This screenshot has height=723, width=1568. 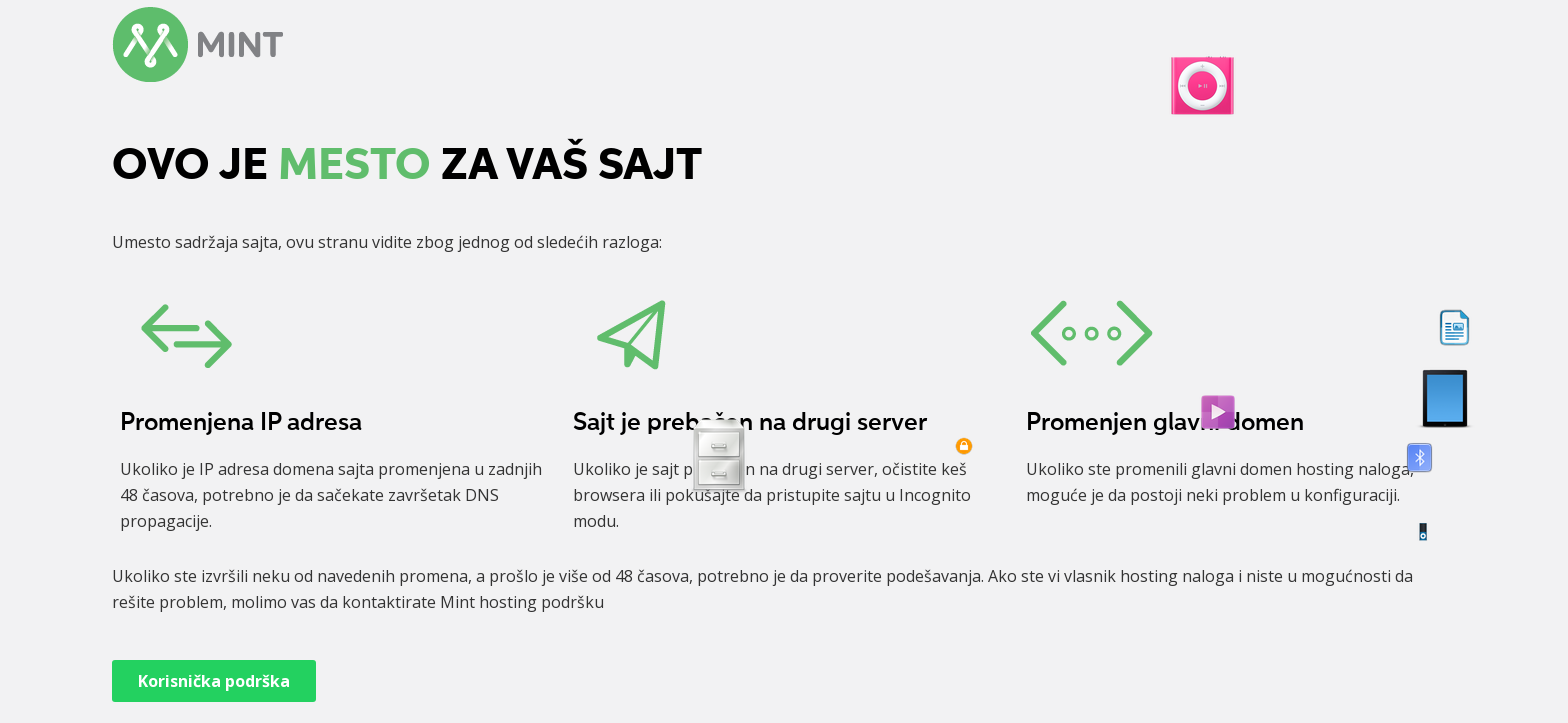 I want to click on indicates a file or folder is read-only, so click(x=964, y=446).